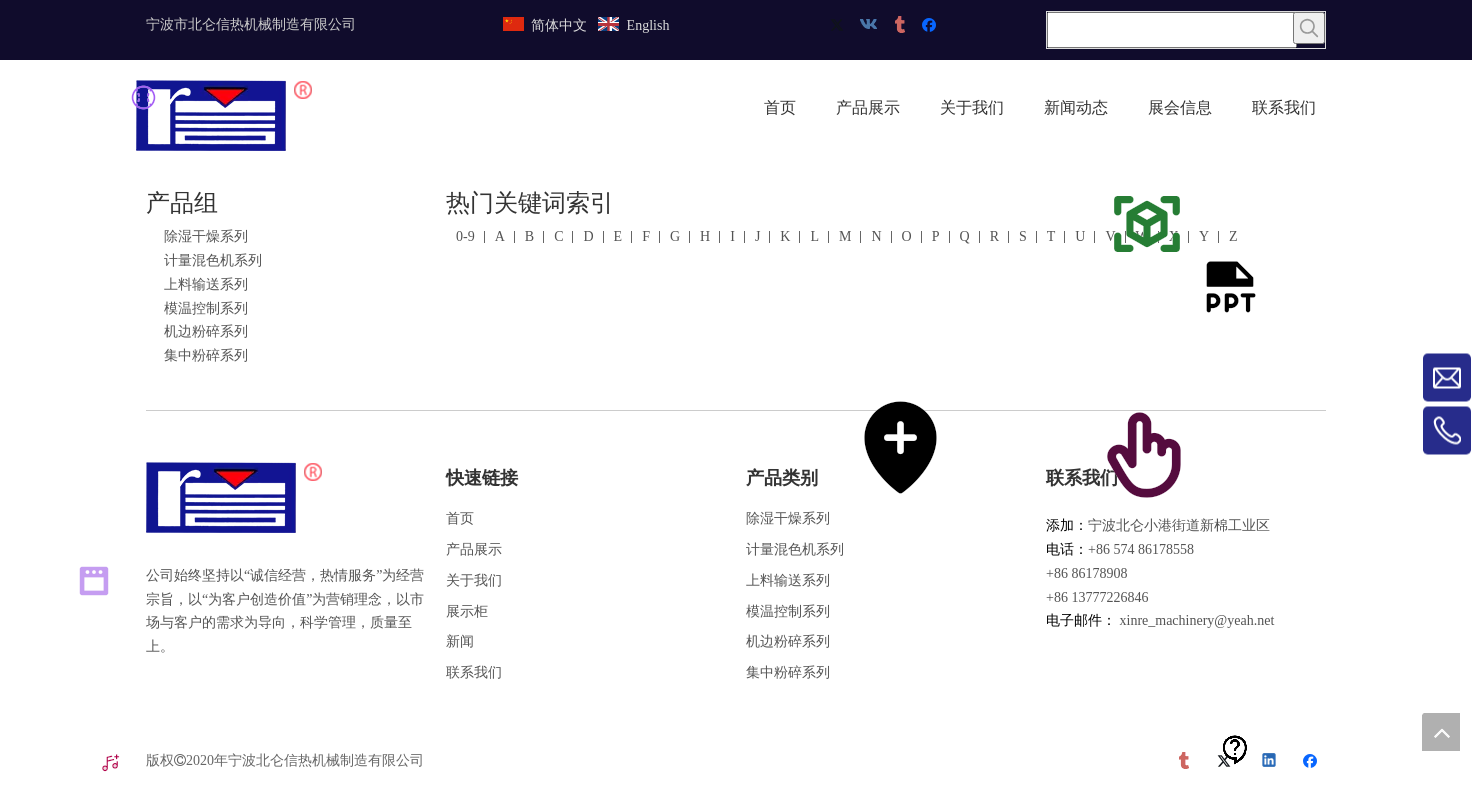  I want to click on add a new song to your library, so click(111, 763).